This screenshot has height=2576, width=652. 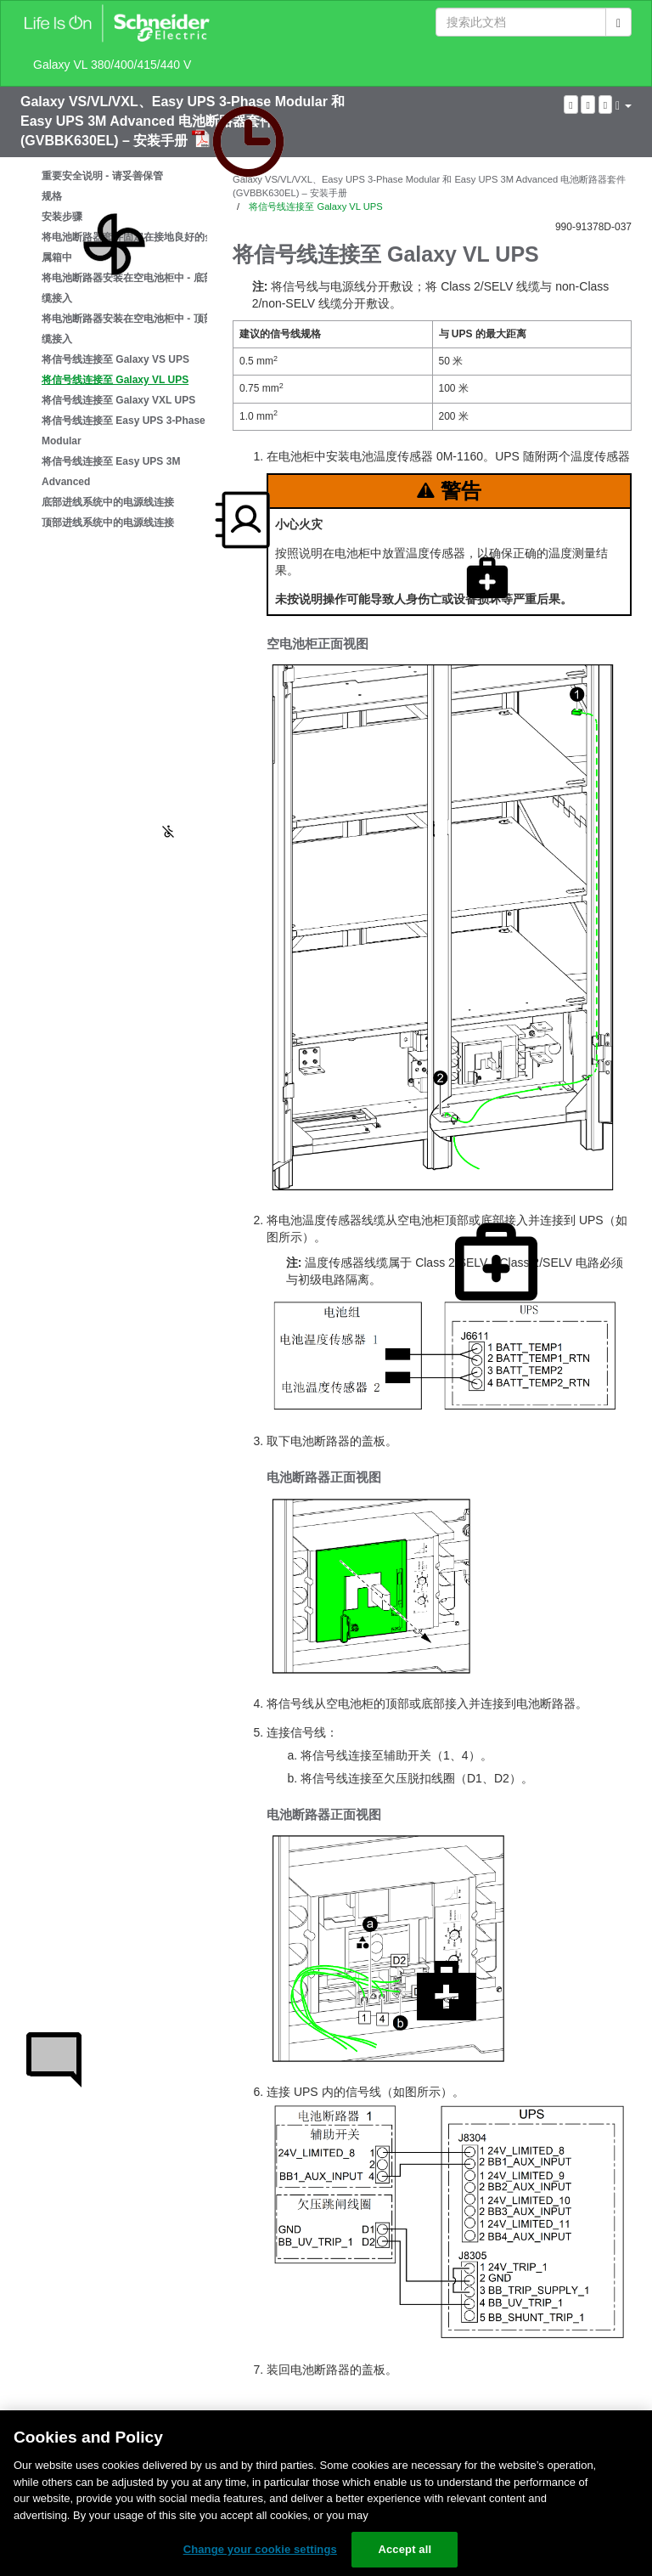 I want to click on open your contacts or address book, so click(x=244, y=520).